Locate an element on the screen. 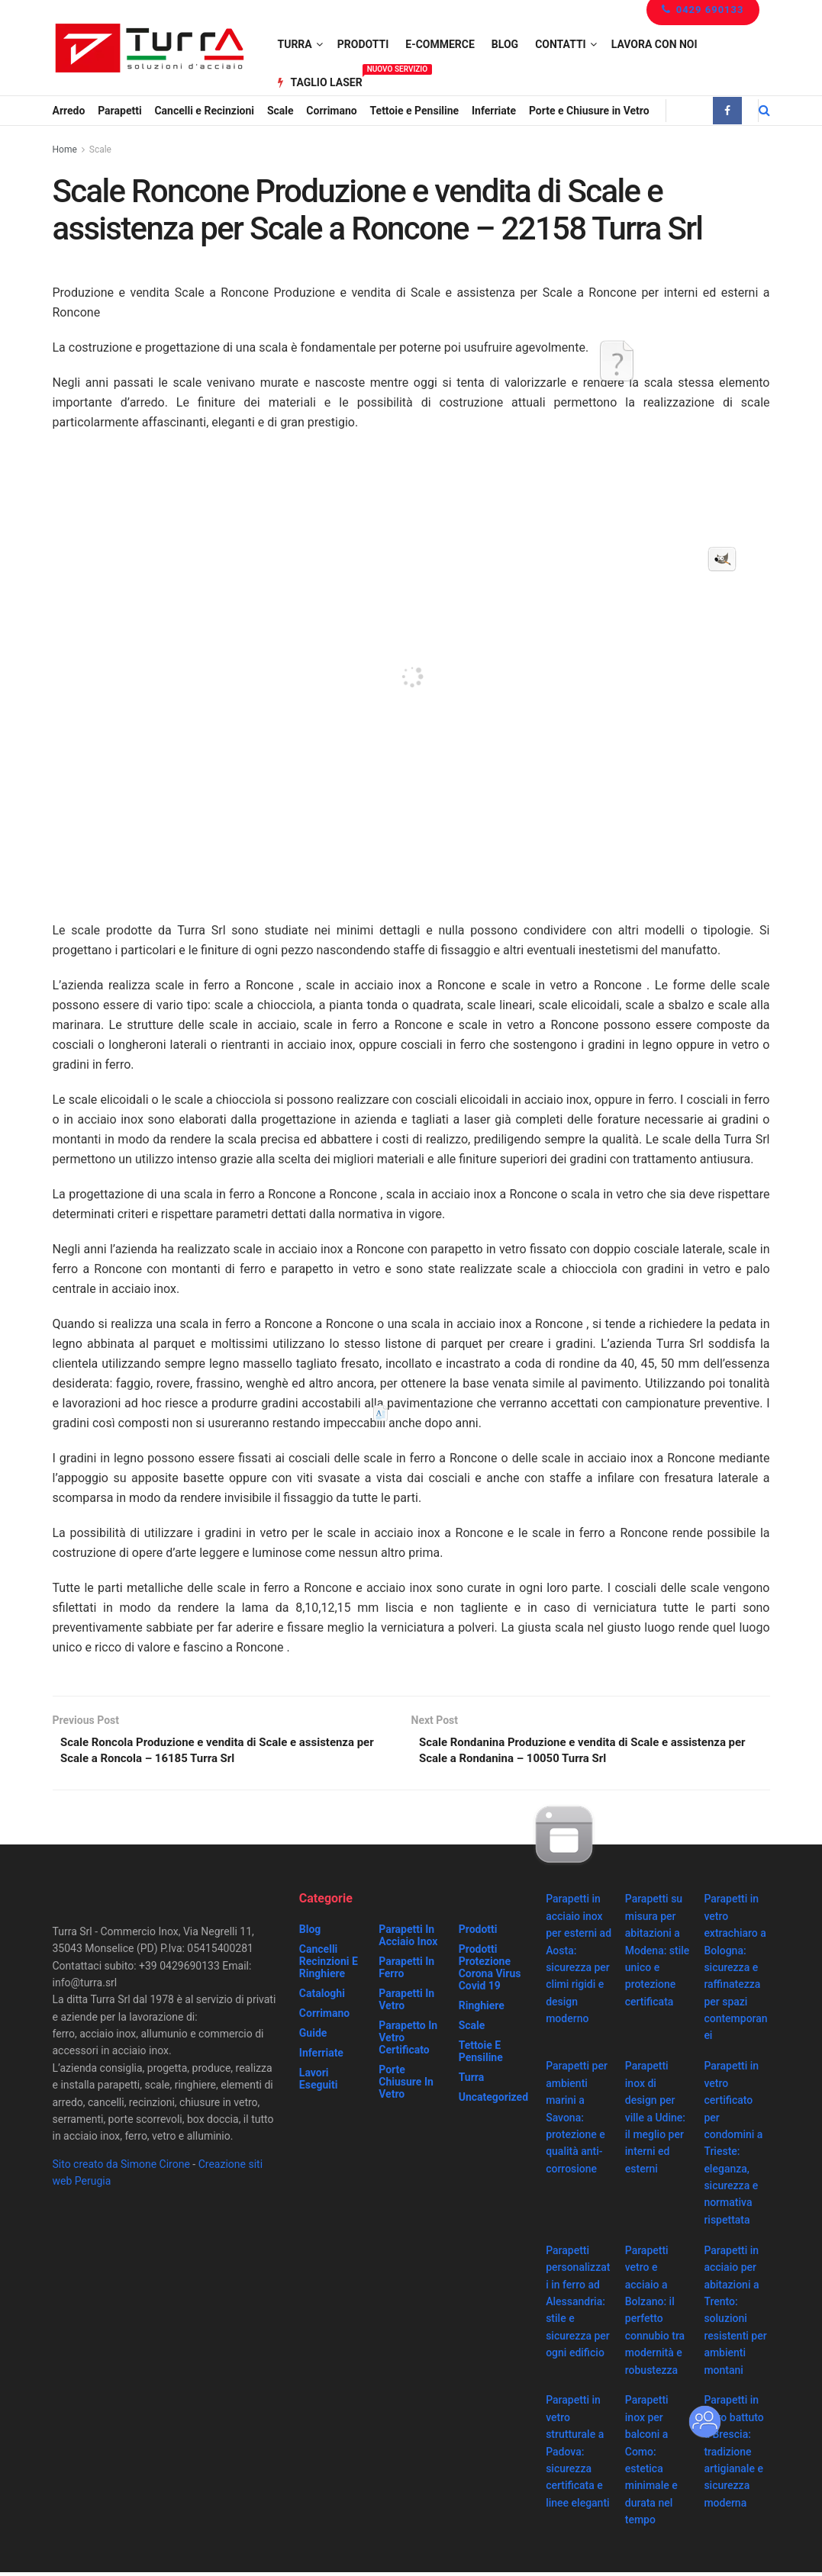 The image size is (822, 2576). switch between user accounts is located at coordinates (704, 2421).